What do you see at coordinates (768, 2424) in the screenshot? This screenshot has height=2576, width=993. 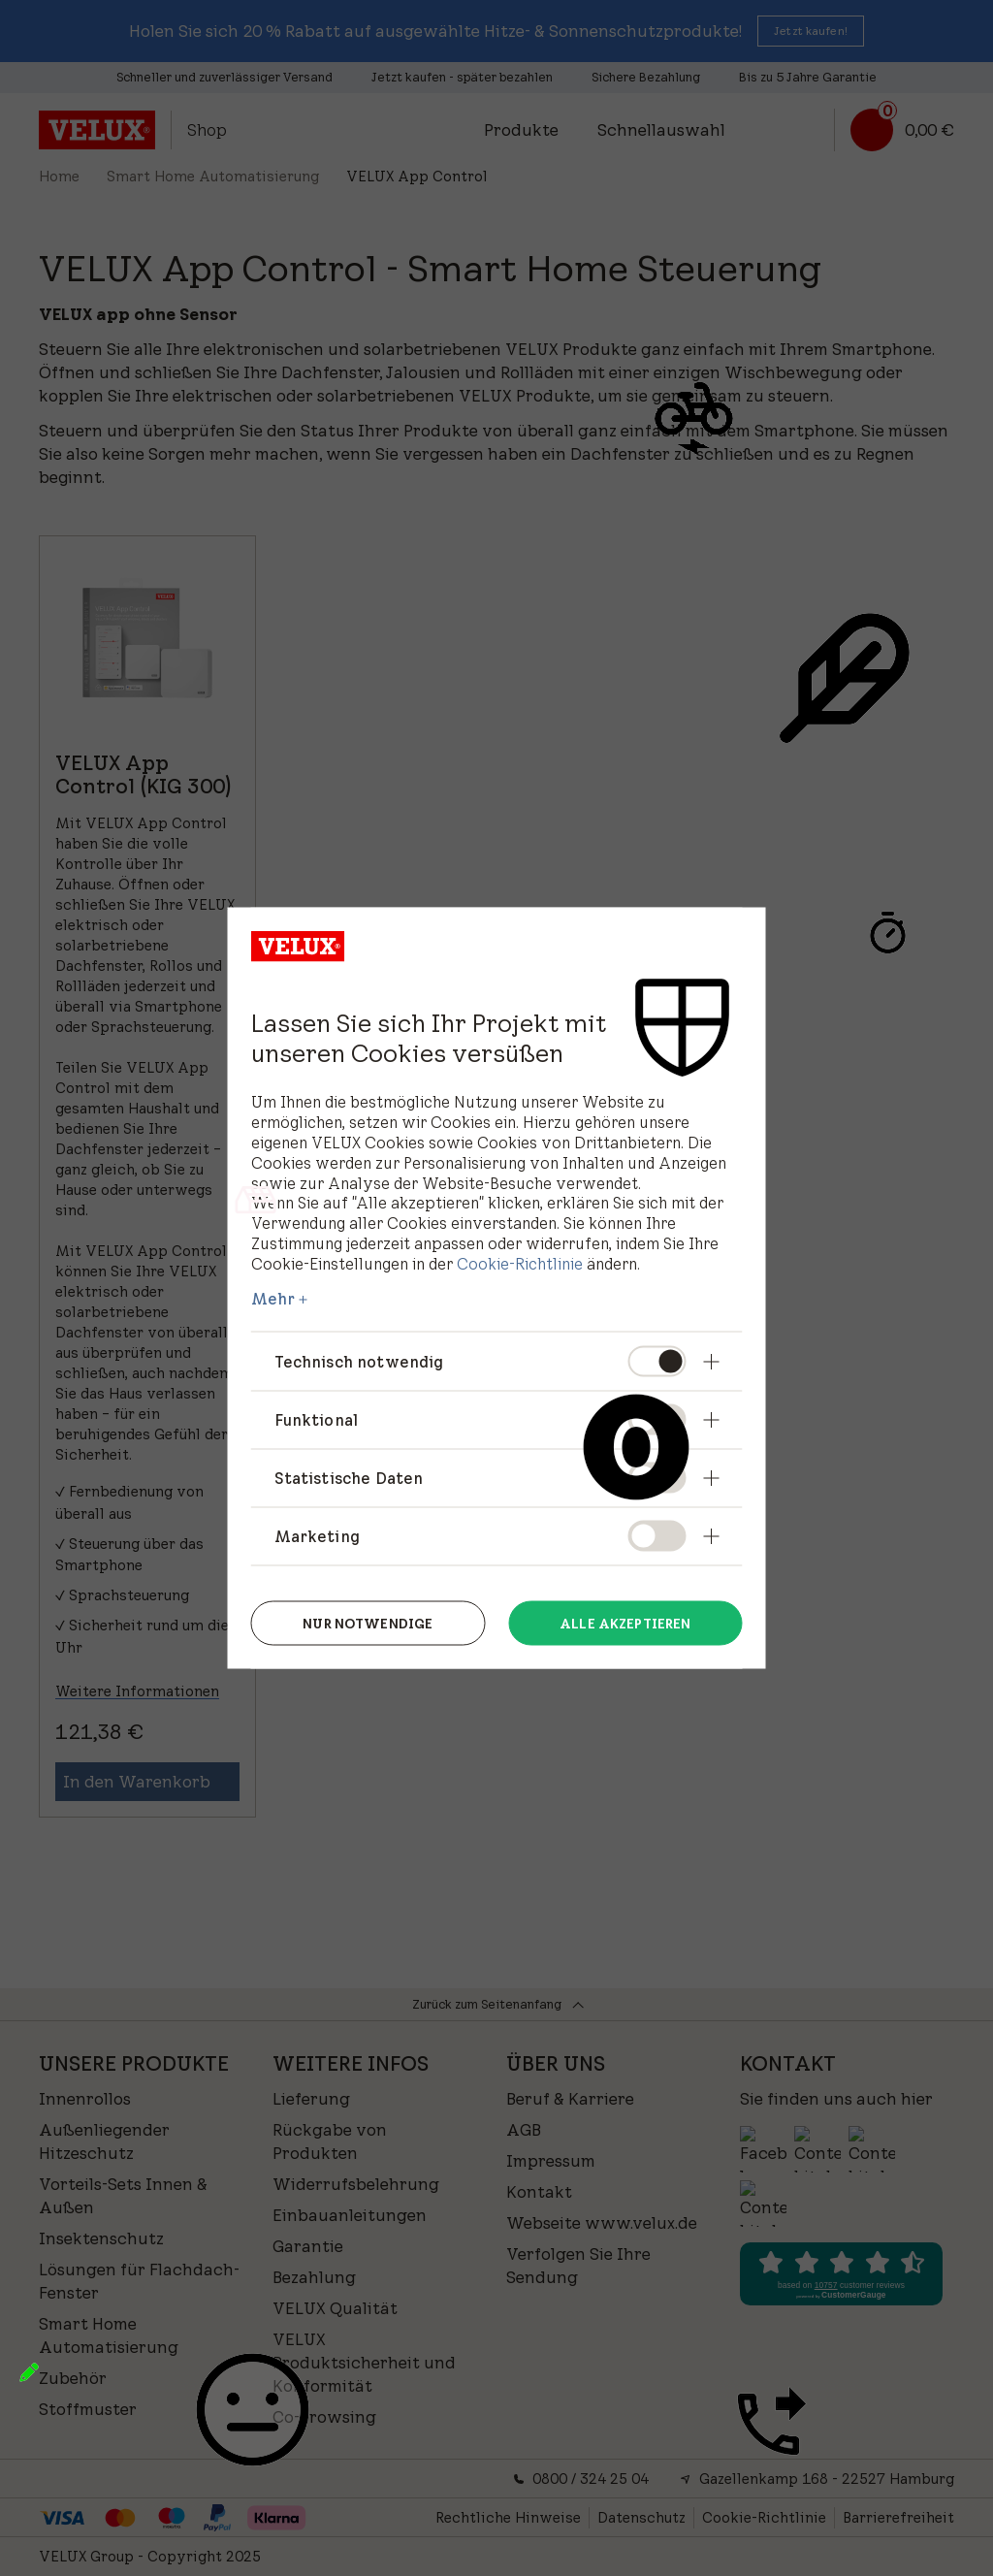 I see `call forwarding is enabled` at bounding box center [768, 2424].